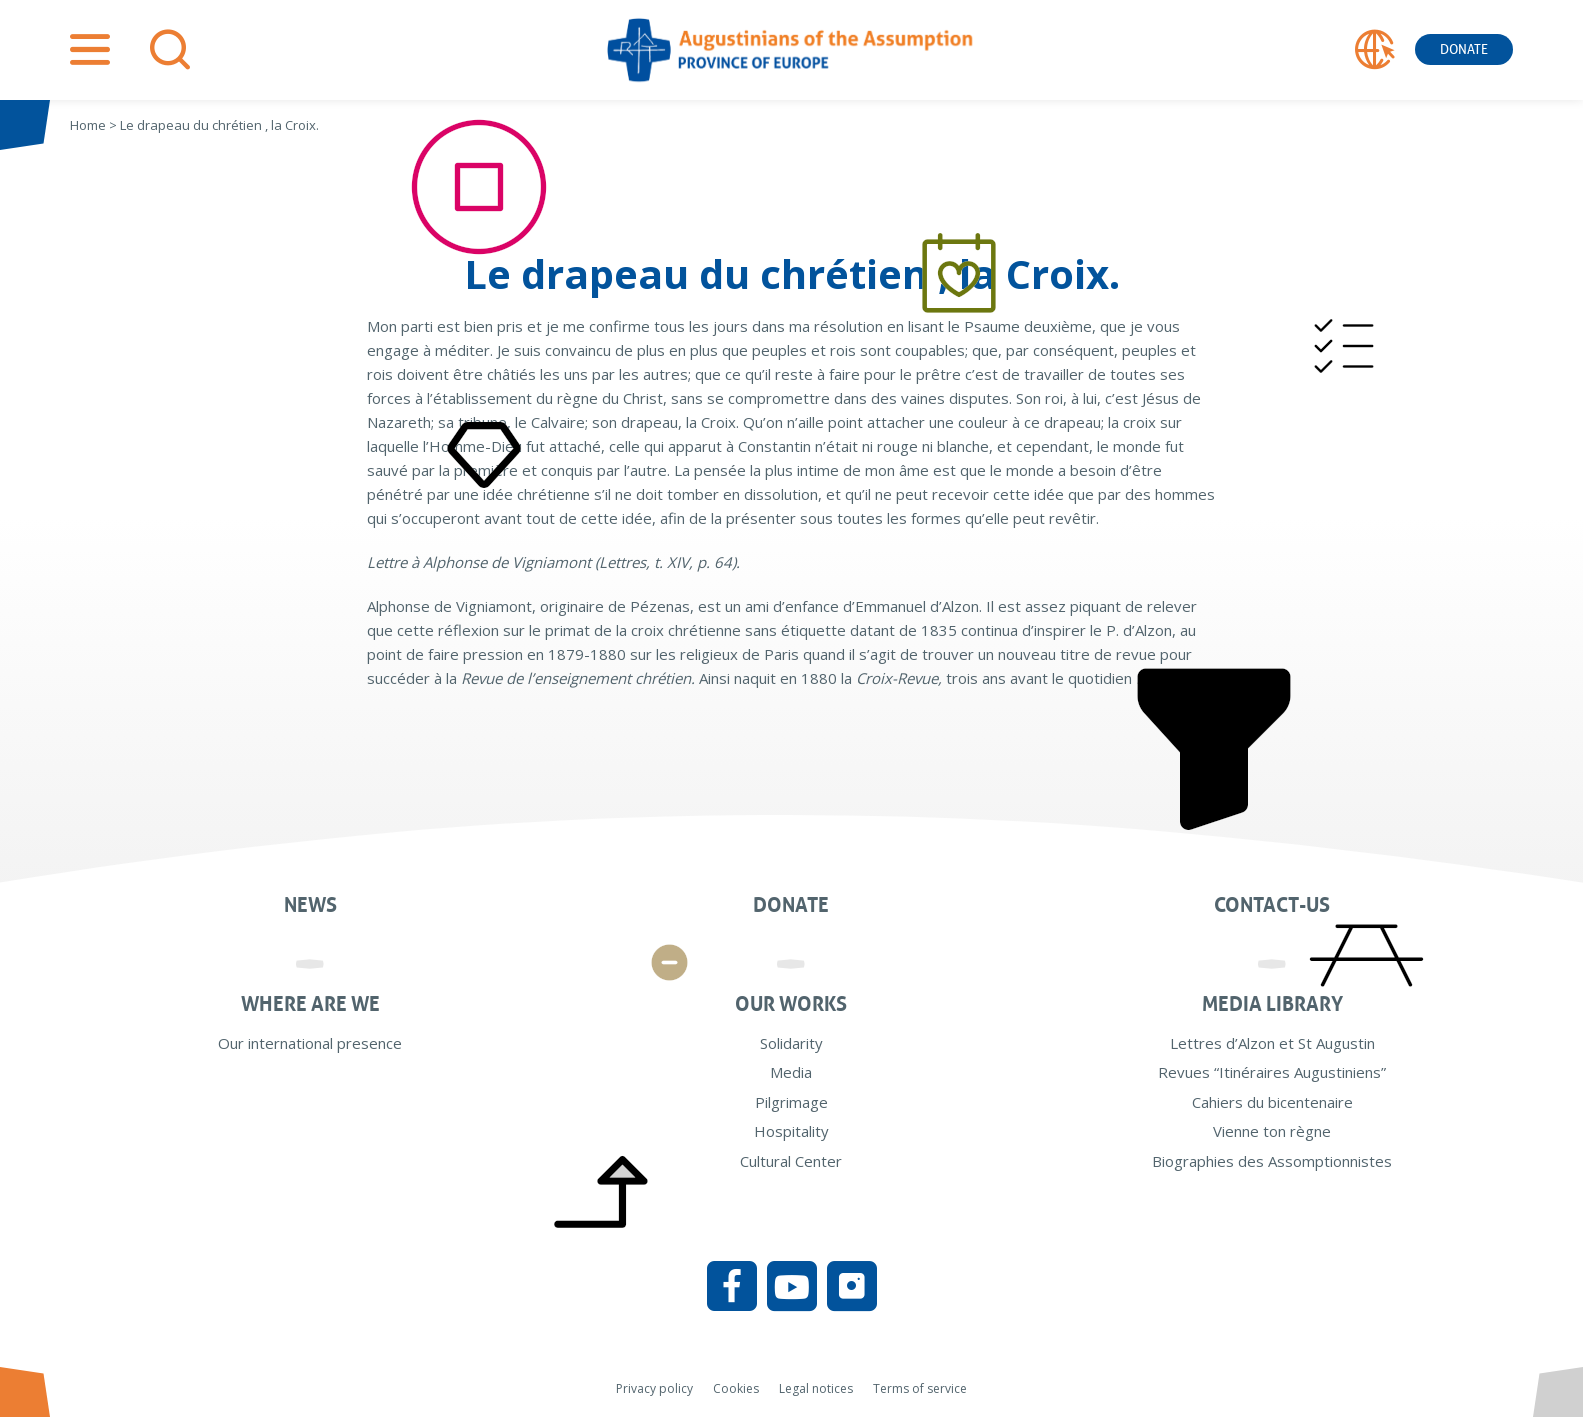 This screenshot has height=1417, width=1583. Describe the element at coordinates (1214, 745) in the screenshot. I see `filter or sort content` at that location.